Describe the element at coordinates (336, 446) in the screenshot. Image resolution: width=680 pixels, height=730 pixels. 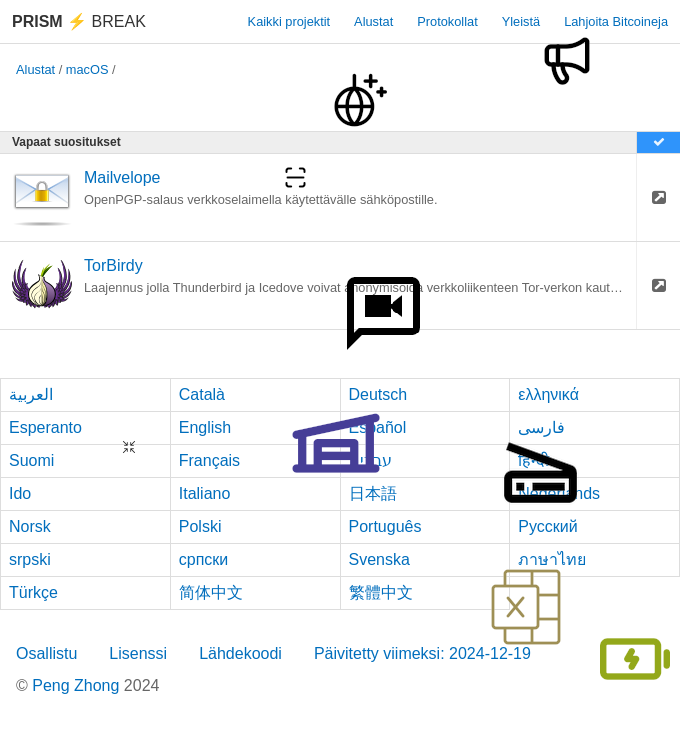
I see `access warehouse or storage inventory` at that location.